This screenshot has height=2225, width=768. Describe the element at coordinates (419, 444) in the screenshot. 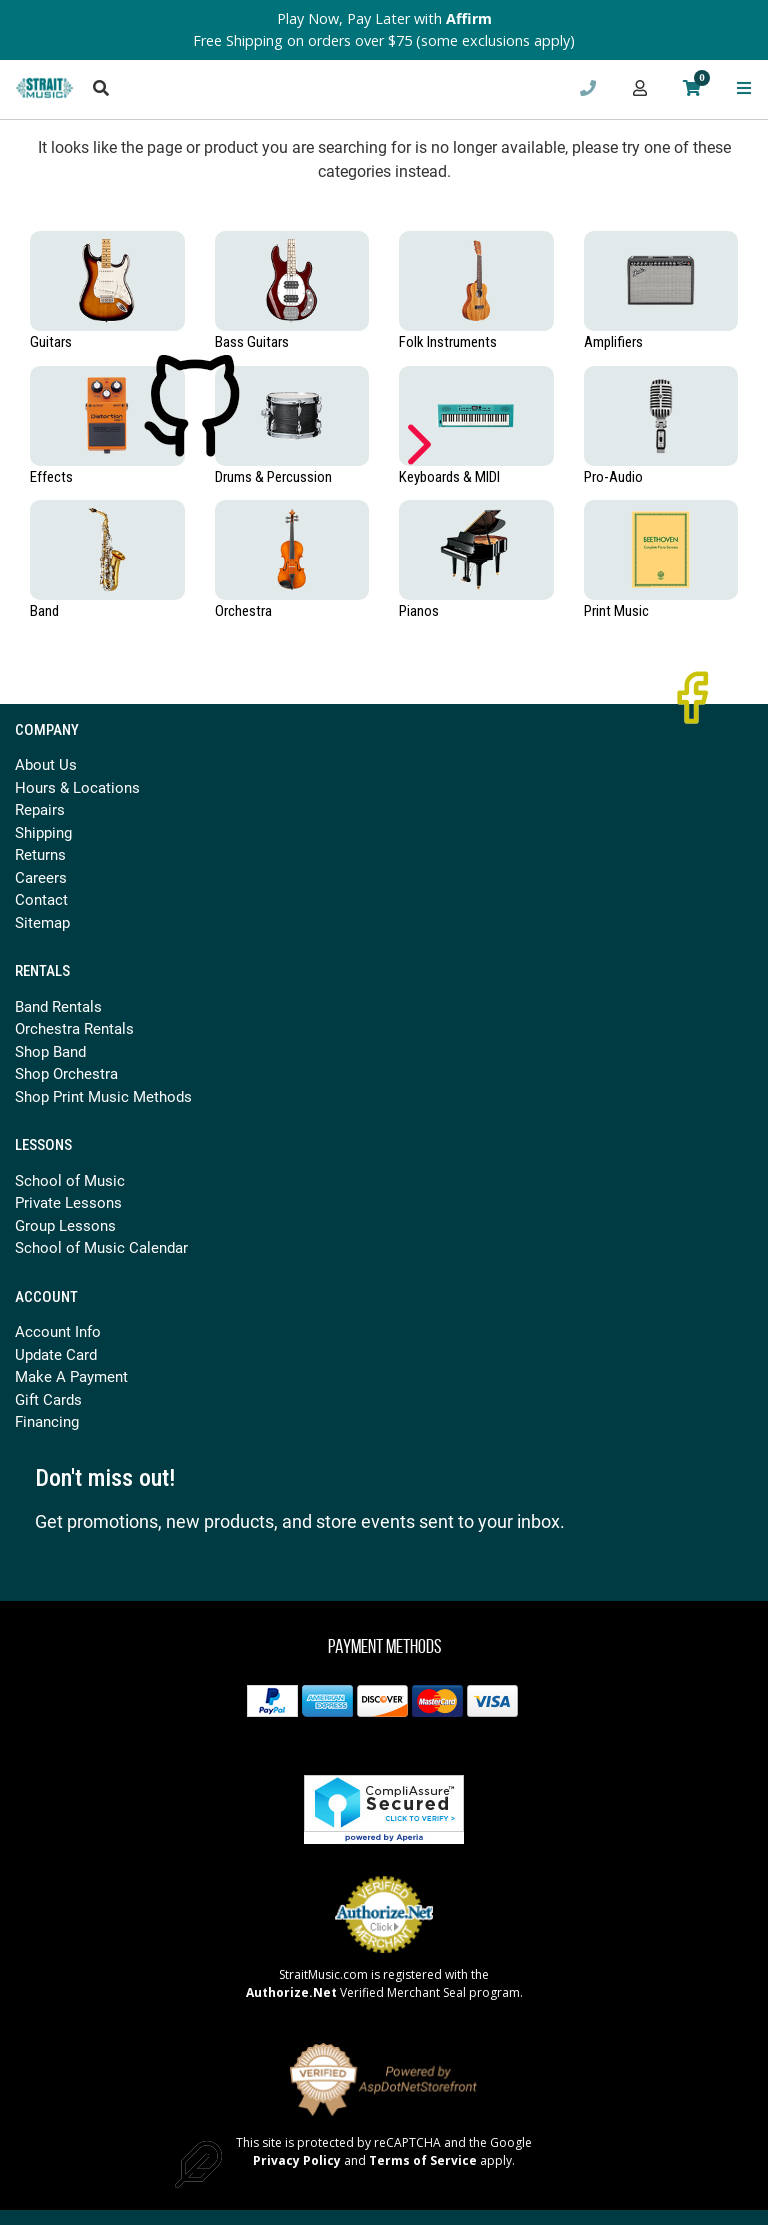

I see `navigate to the next item or page` at that location.